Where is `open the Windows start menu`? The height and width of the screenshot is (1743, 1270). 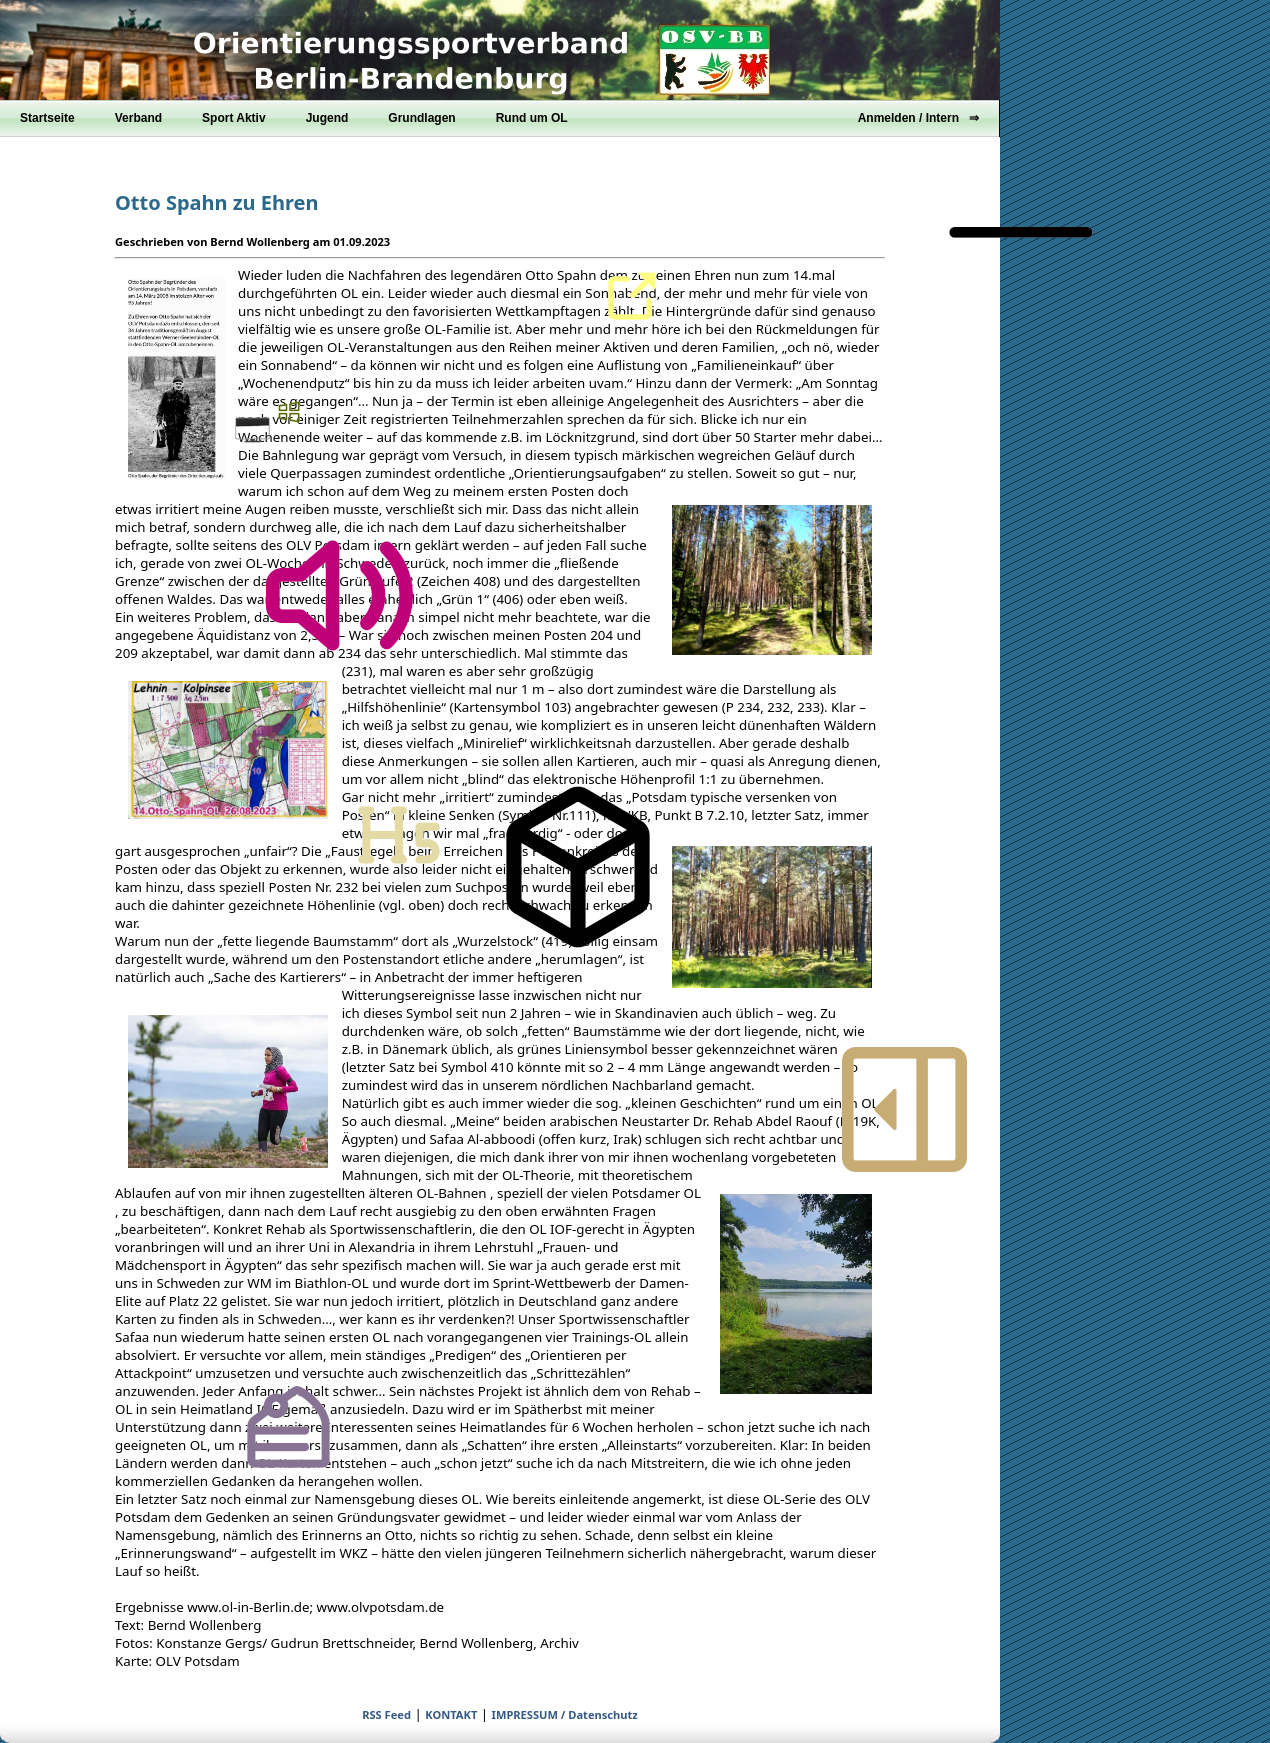
open the Windows start menu is located at coordinates (290, 412).